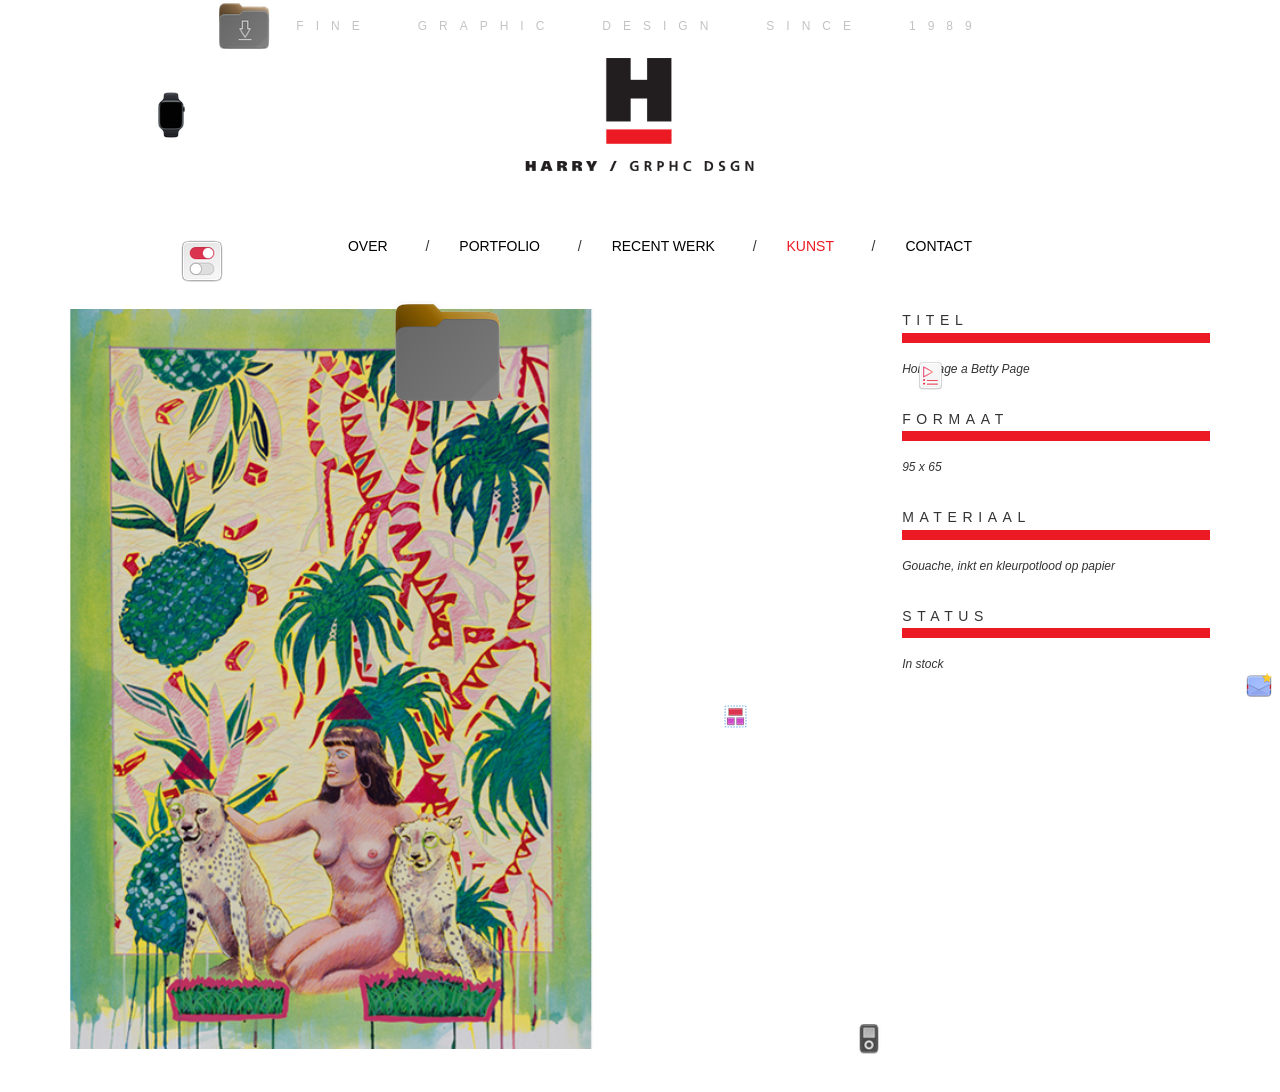 Image resolution: width=1280 pixels, height=1092 pixels. I want to click on multimedia player device icon, so click(869, 1039).